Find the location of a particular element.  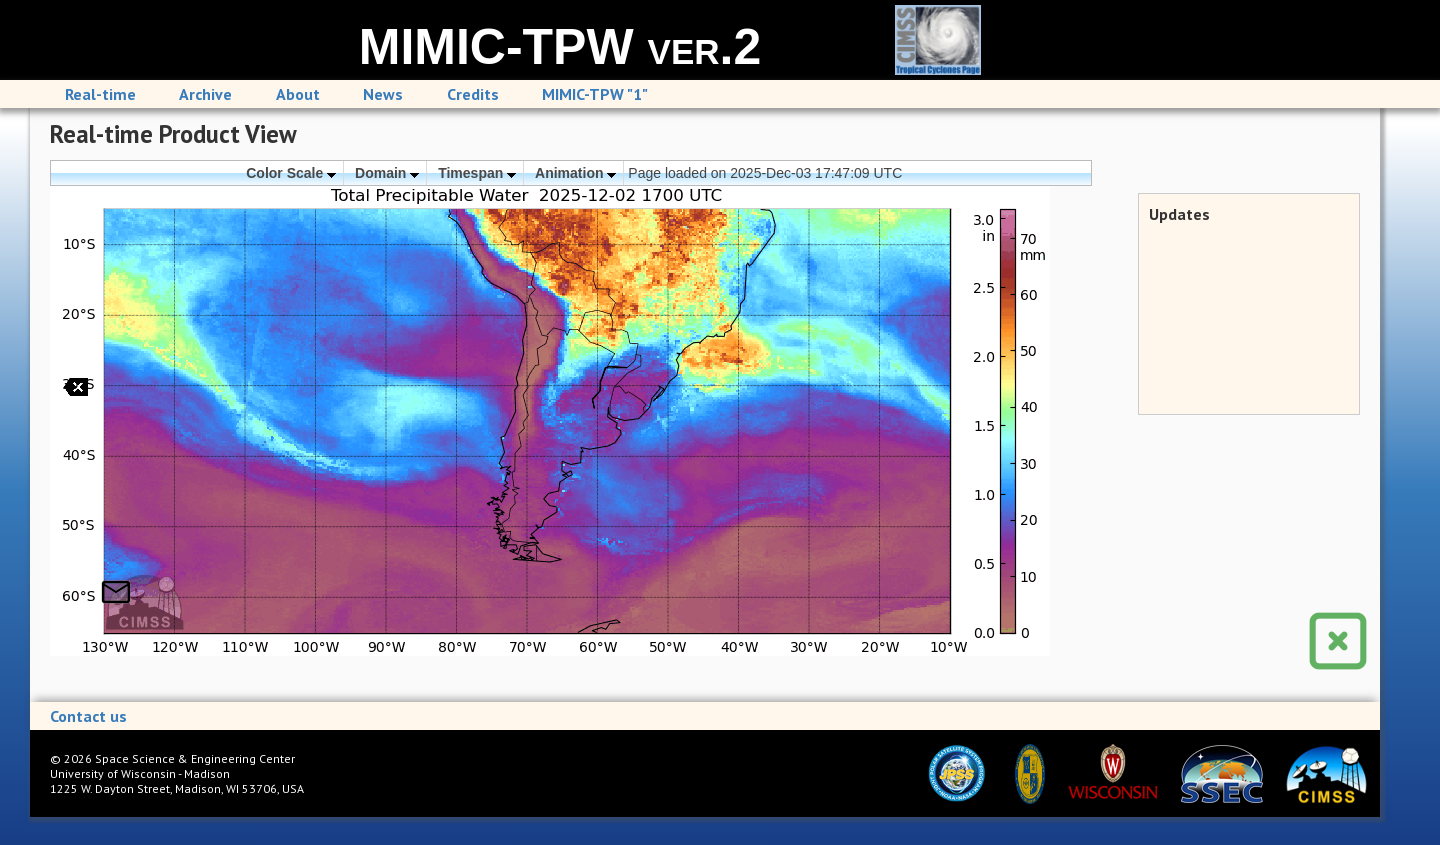

close or dismiss a dialog box is located at coordinates (1338, 641).